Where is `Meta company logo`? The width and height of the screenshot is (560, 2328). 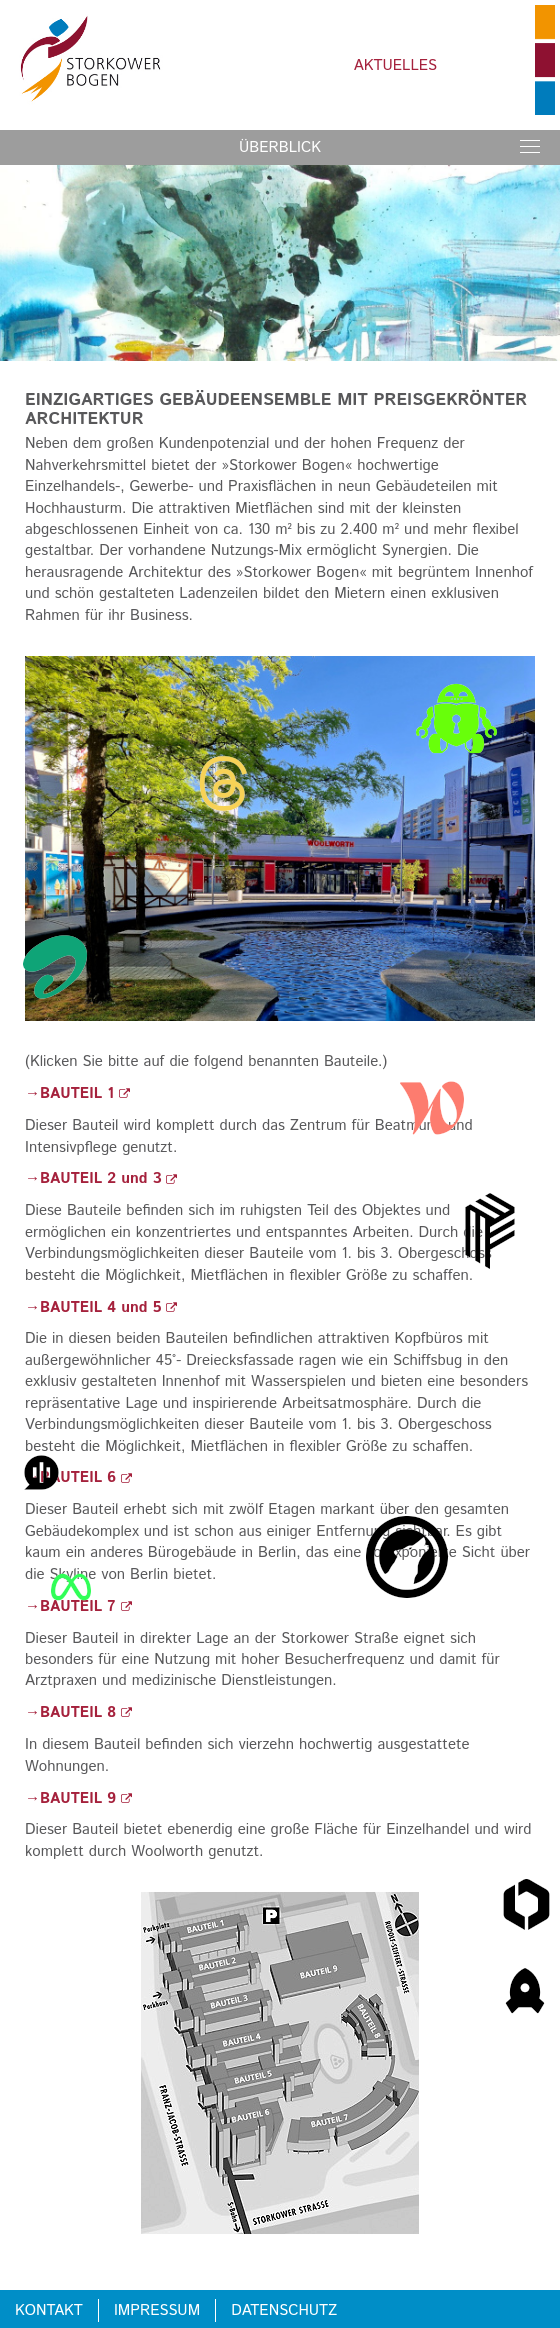
Meta company logo is located at coordinates (71, 1587).